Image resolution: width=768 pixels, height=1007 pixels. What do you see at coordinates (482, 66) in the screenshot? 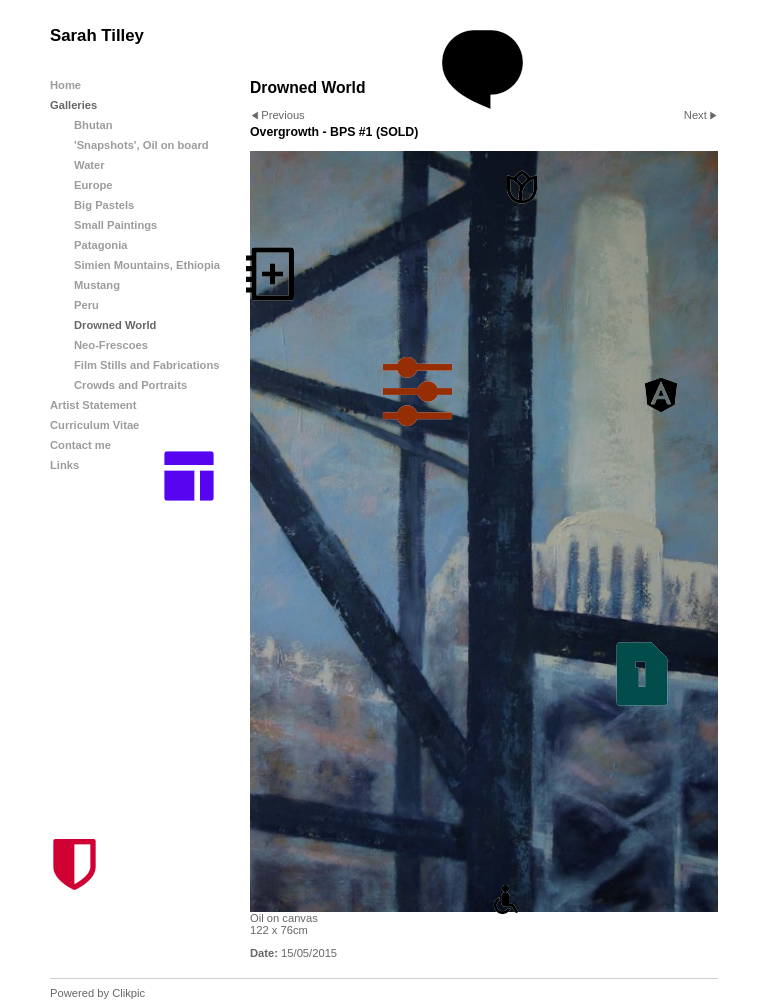
I see `open chat or messaging` at bounding box center [482, 66].